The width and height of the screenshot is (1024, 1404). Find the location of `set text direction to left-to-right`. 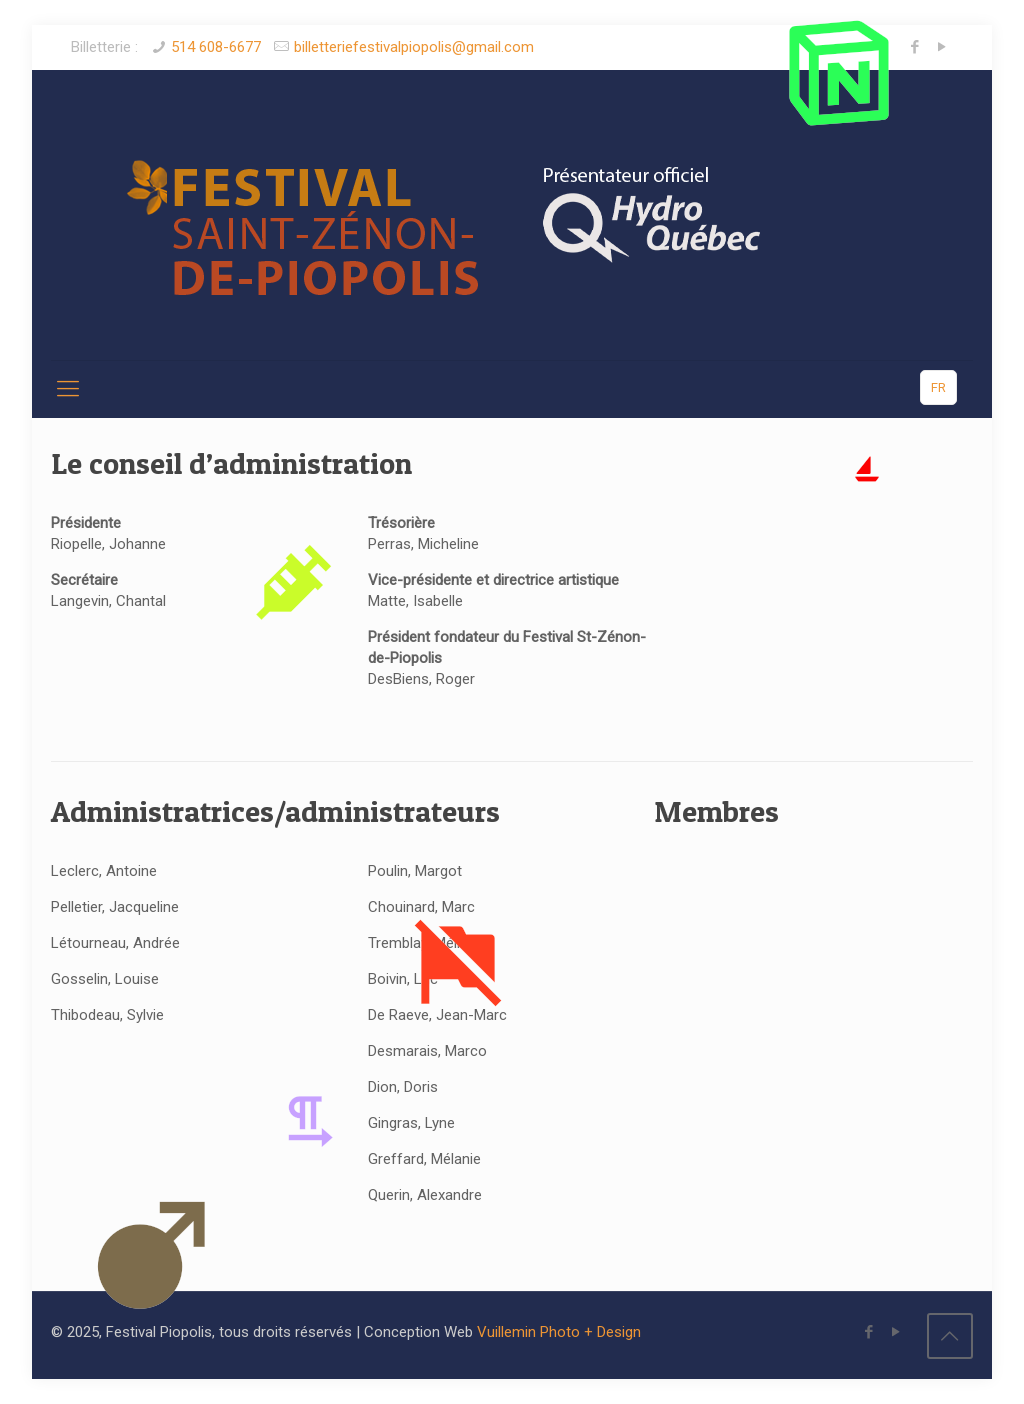

set text direction to left-to-right is located at coordinates (308, 1121).